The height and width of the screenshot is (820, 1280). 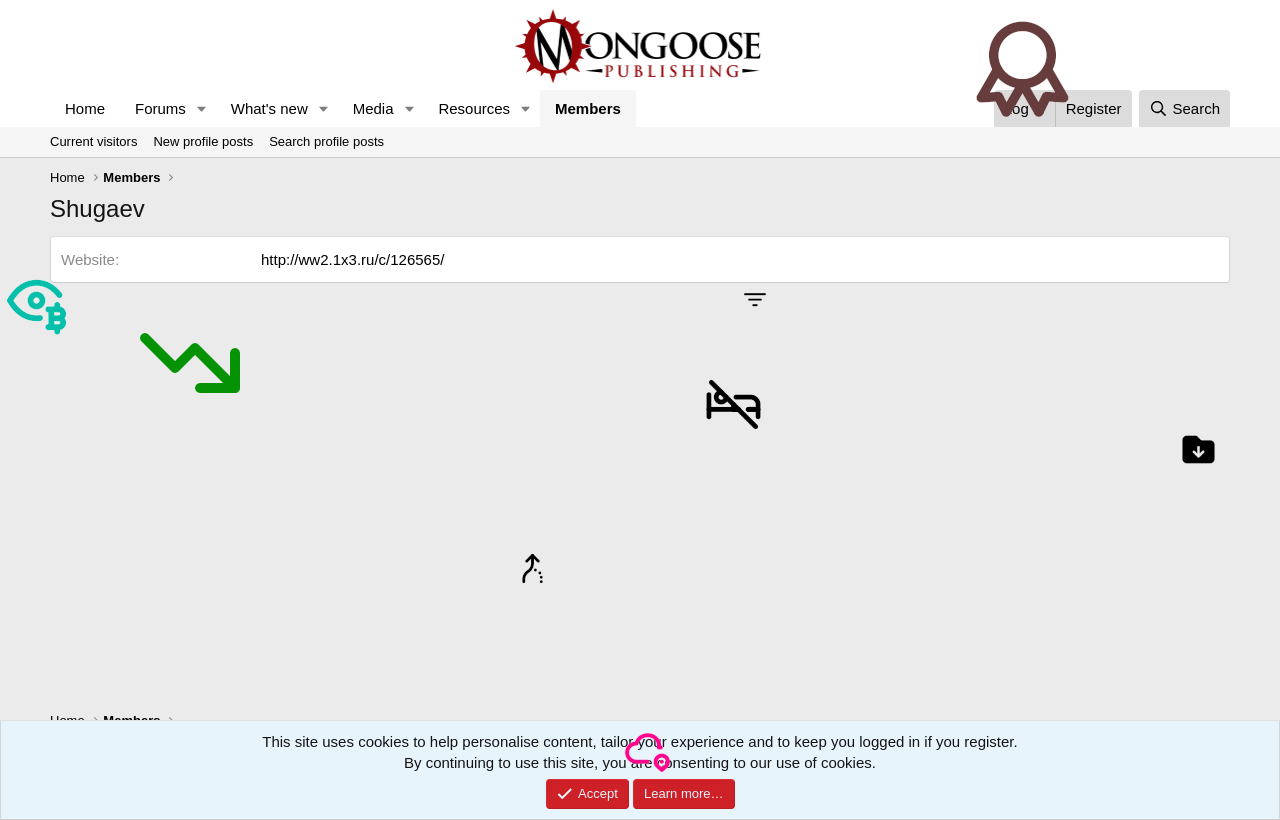 What do you see at coordinates (1198, 449) in the screenshot?
I see `download files to this folder` at bounding box center [1198, 449].